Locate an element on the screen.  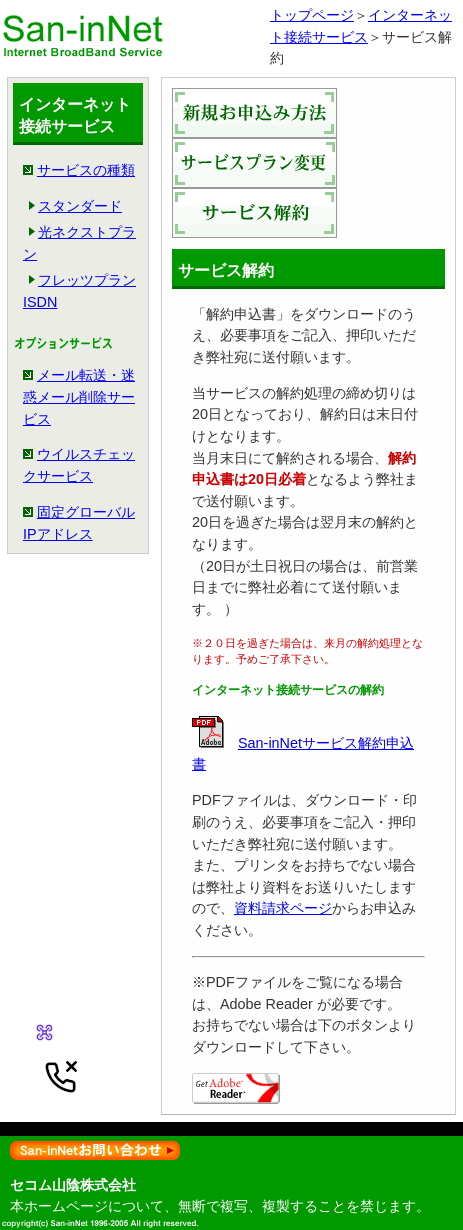
indicates a missed phone call is located at coordinates (60, 1077).